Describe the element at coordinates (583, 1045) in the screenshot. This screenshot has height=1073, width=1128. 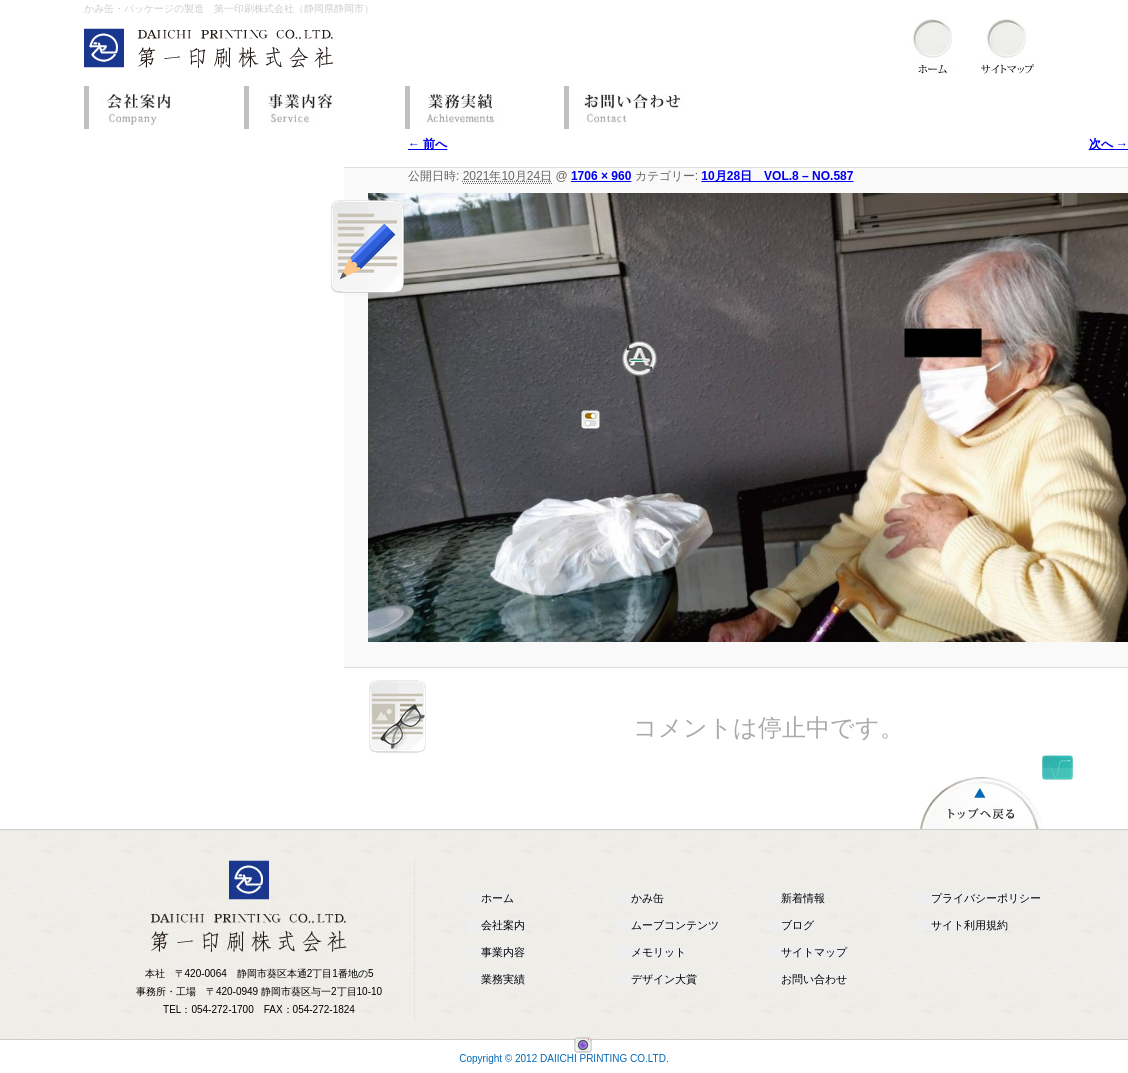
I see `open webcamoid camera application` at that location.